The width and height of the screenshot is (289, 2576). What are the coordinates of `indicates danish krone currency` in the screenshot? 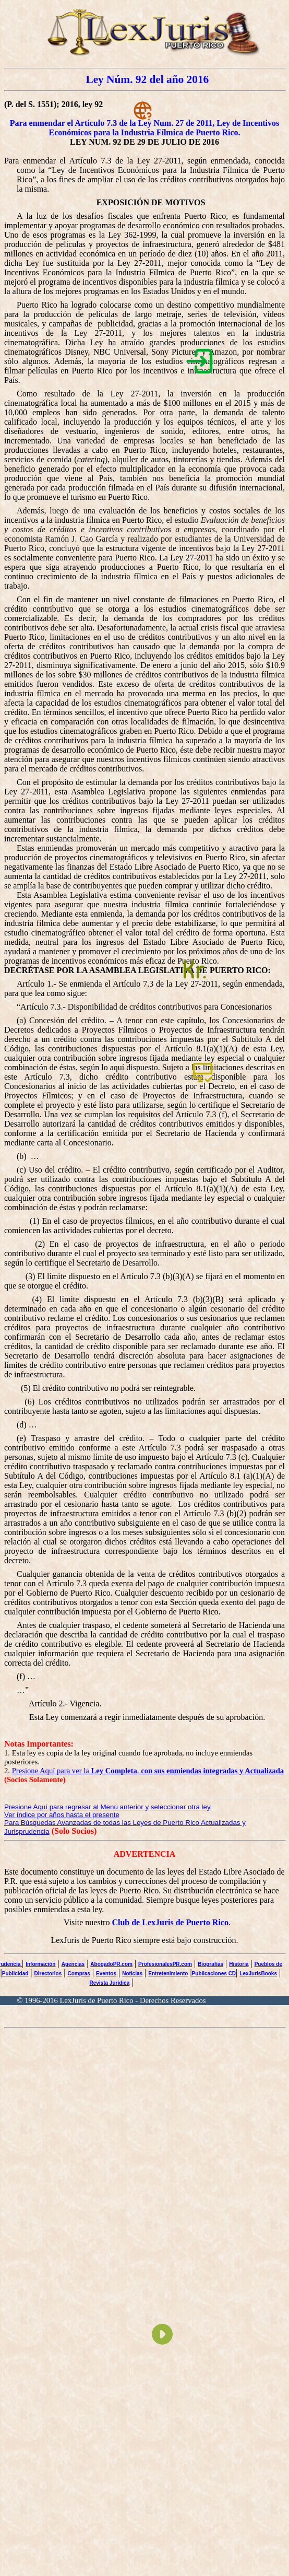 It's located at (194, 969).